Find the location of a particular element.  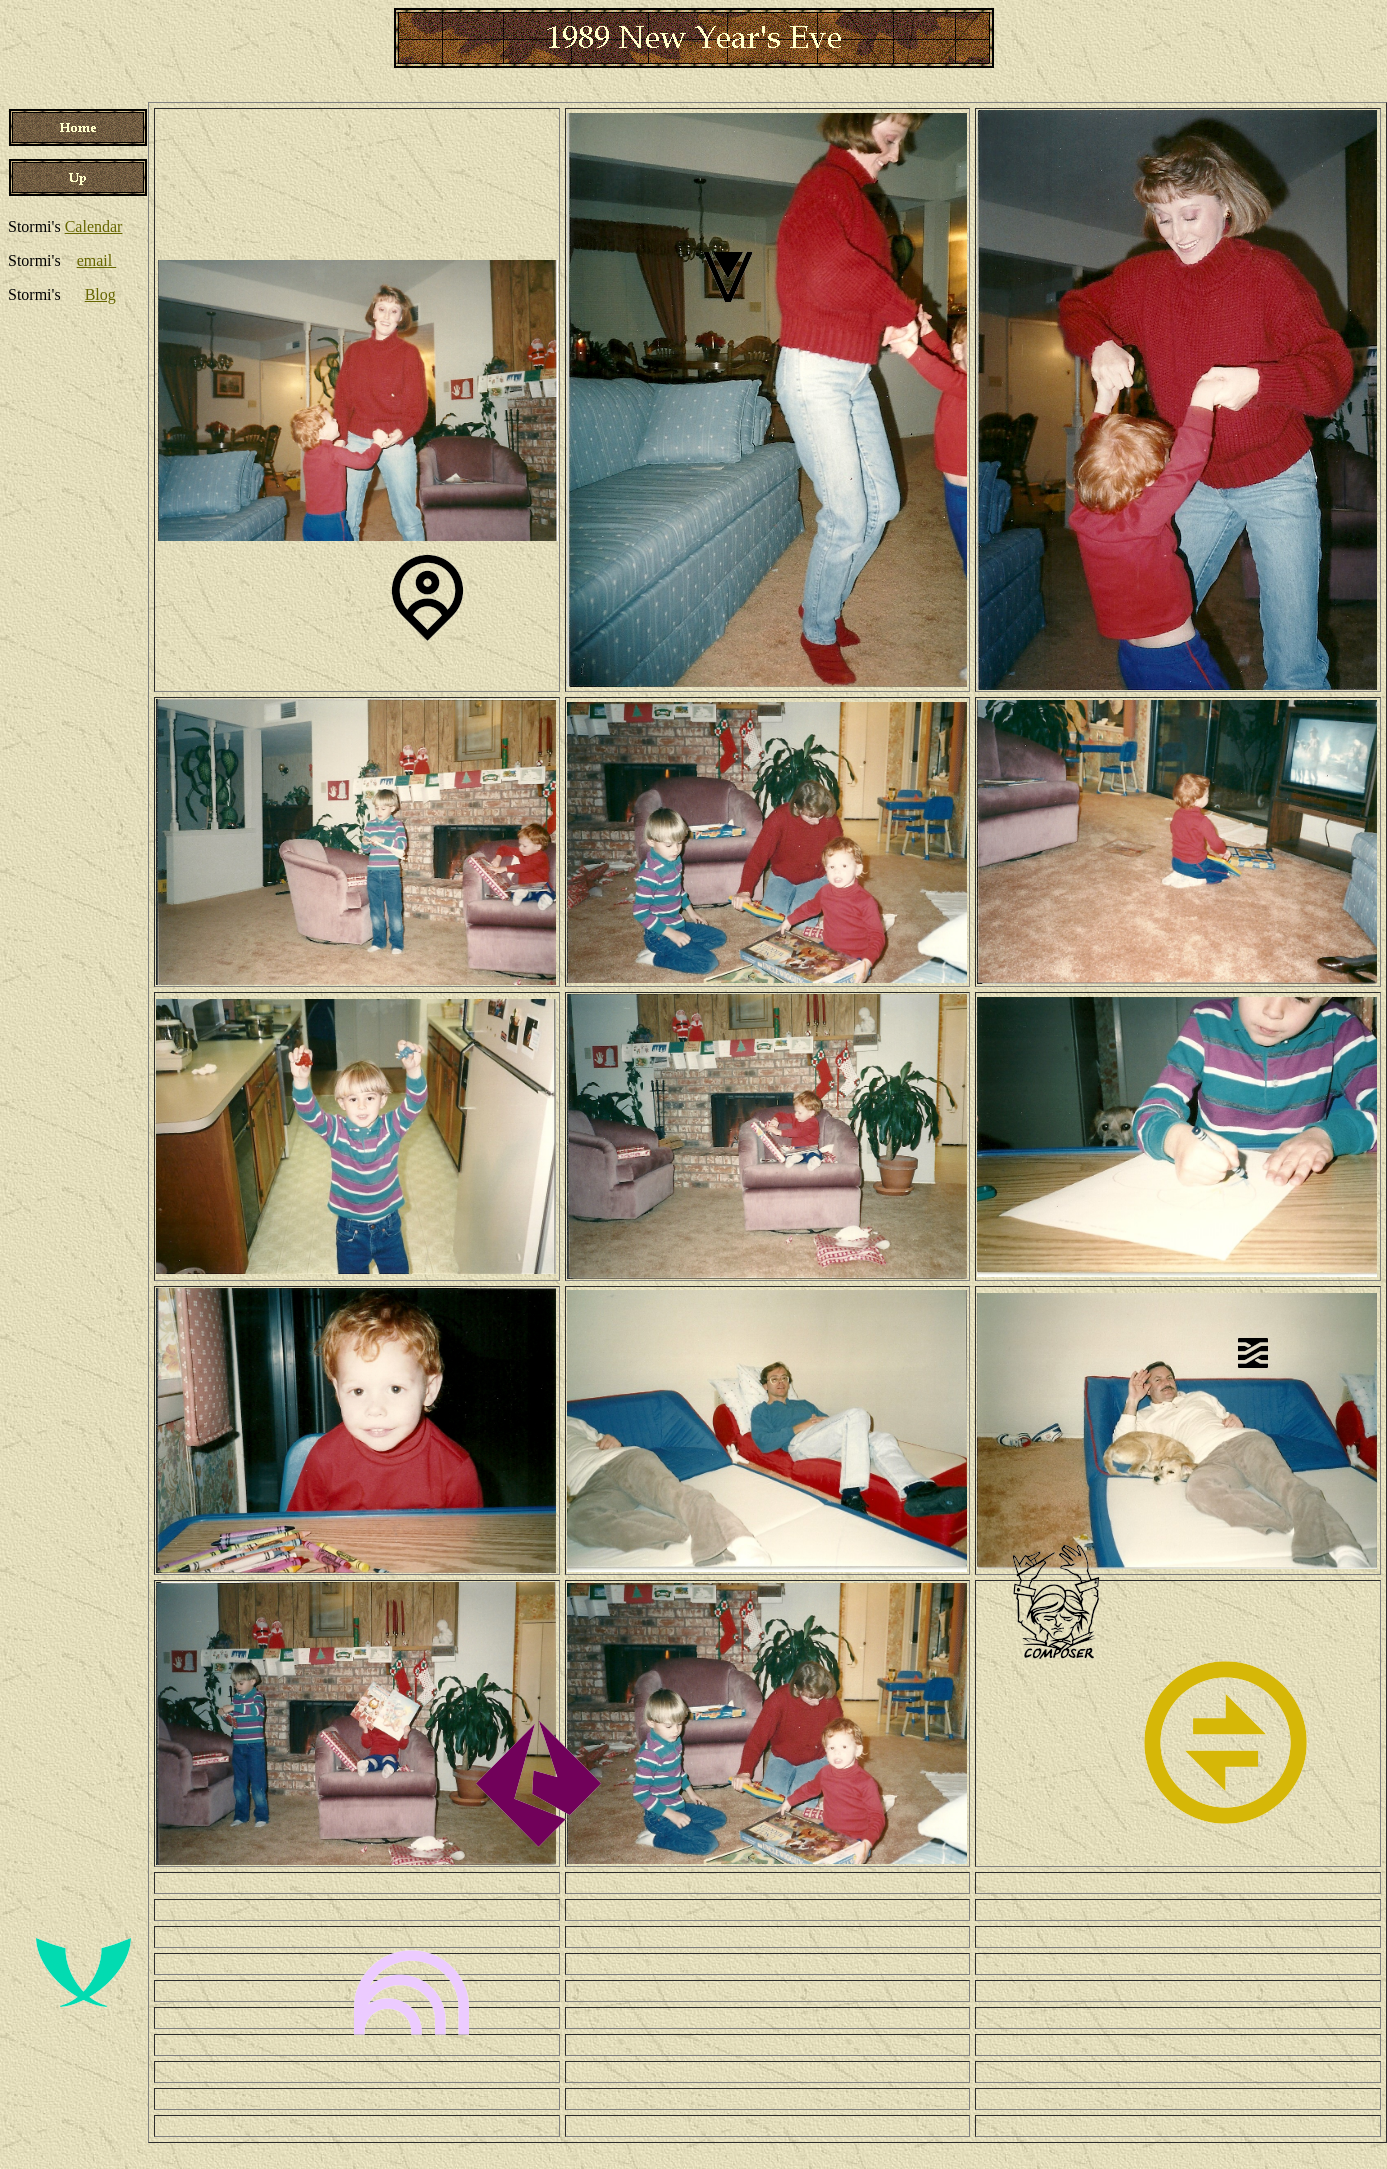

visit the Composer website or documentation is located at coordinates (1056, 1602).